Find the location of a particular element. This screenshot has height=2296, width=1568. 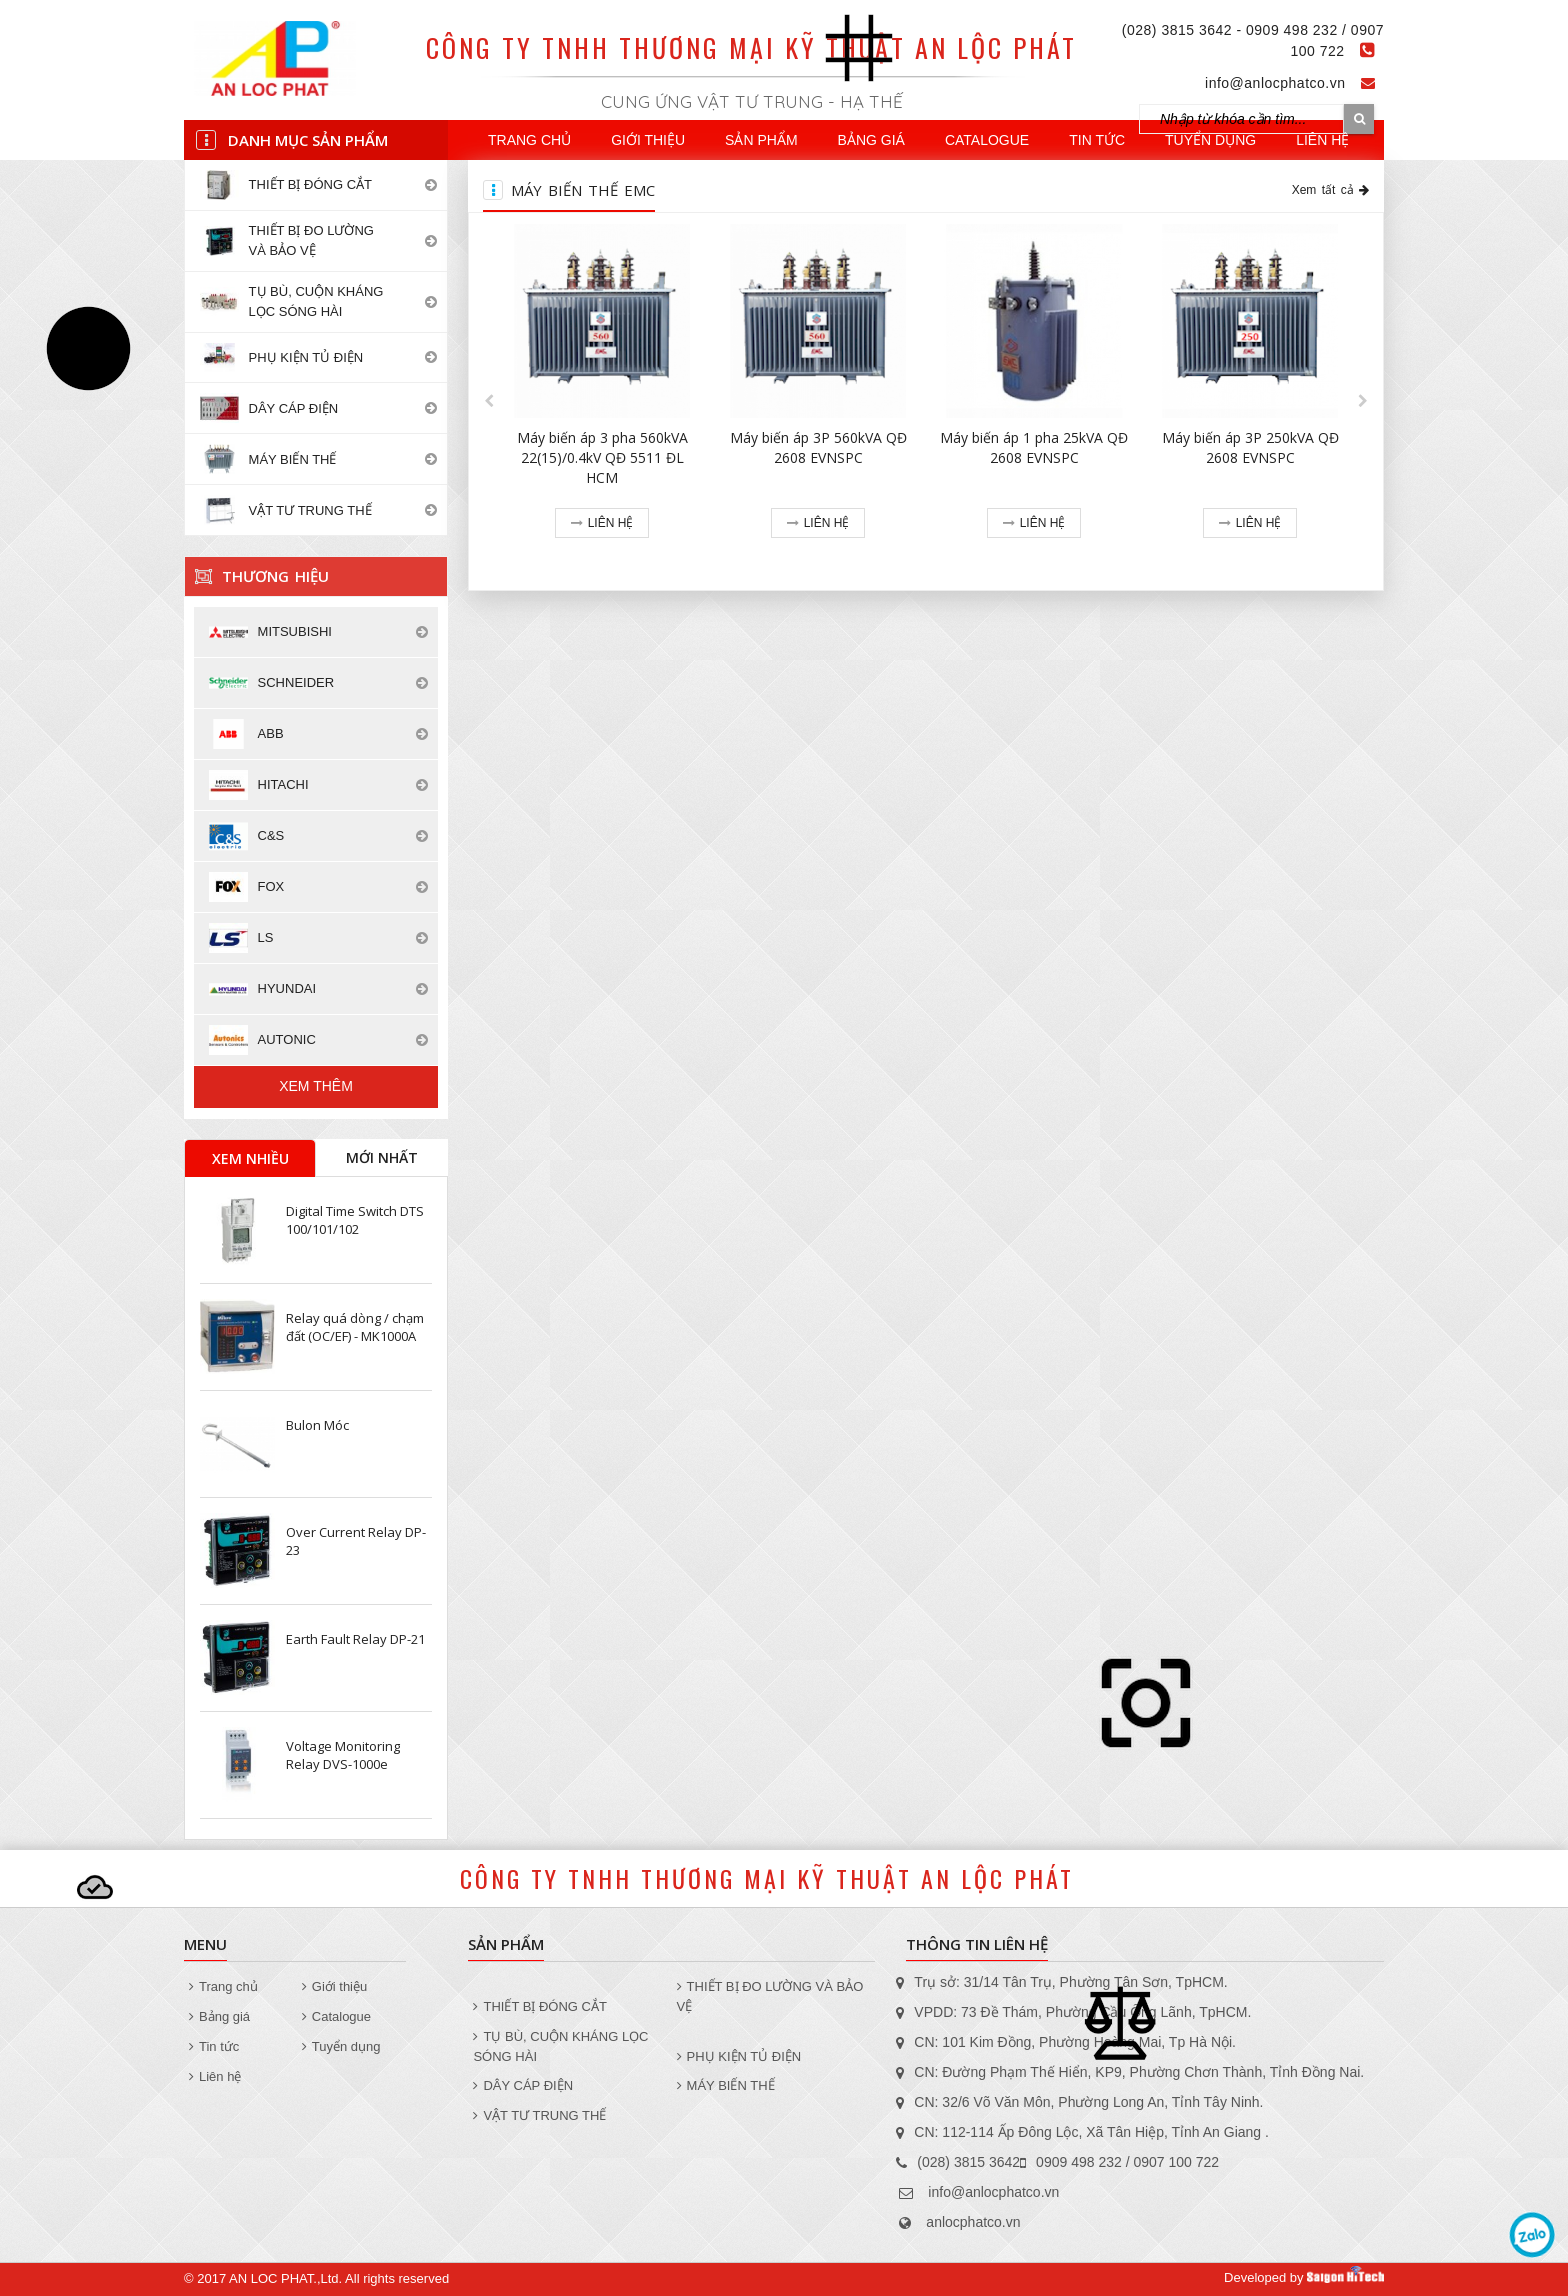

indicates an unread notification or message is located at coordinates (88, 348).